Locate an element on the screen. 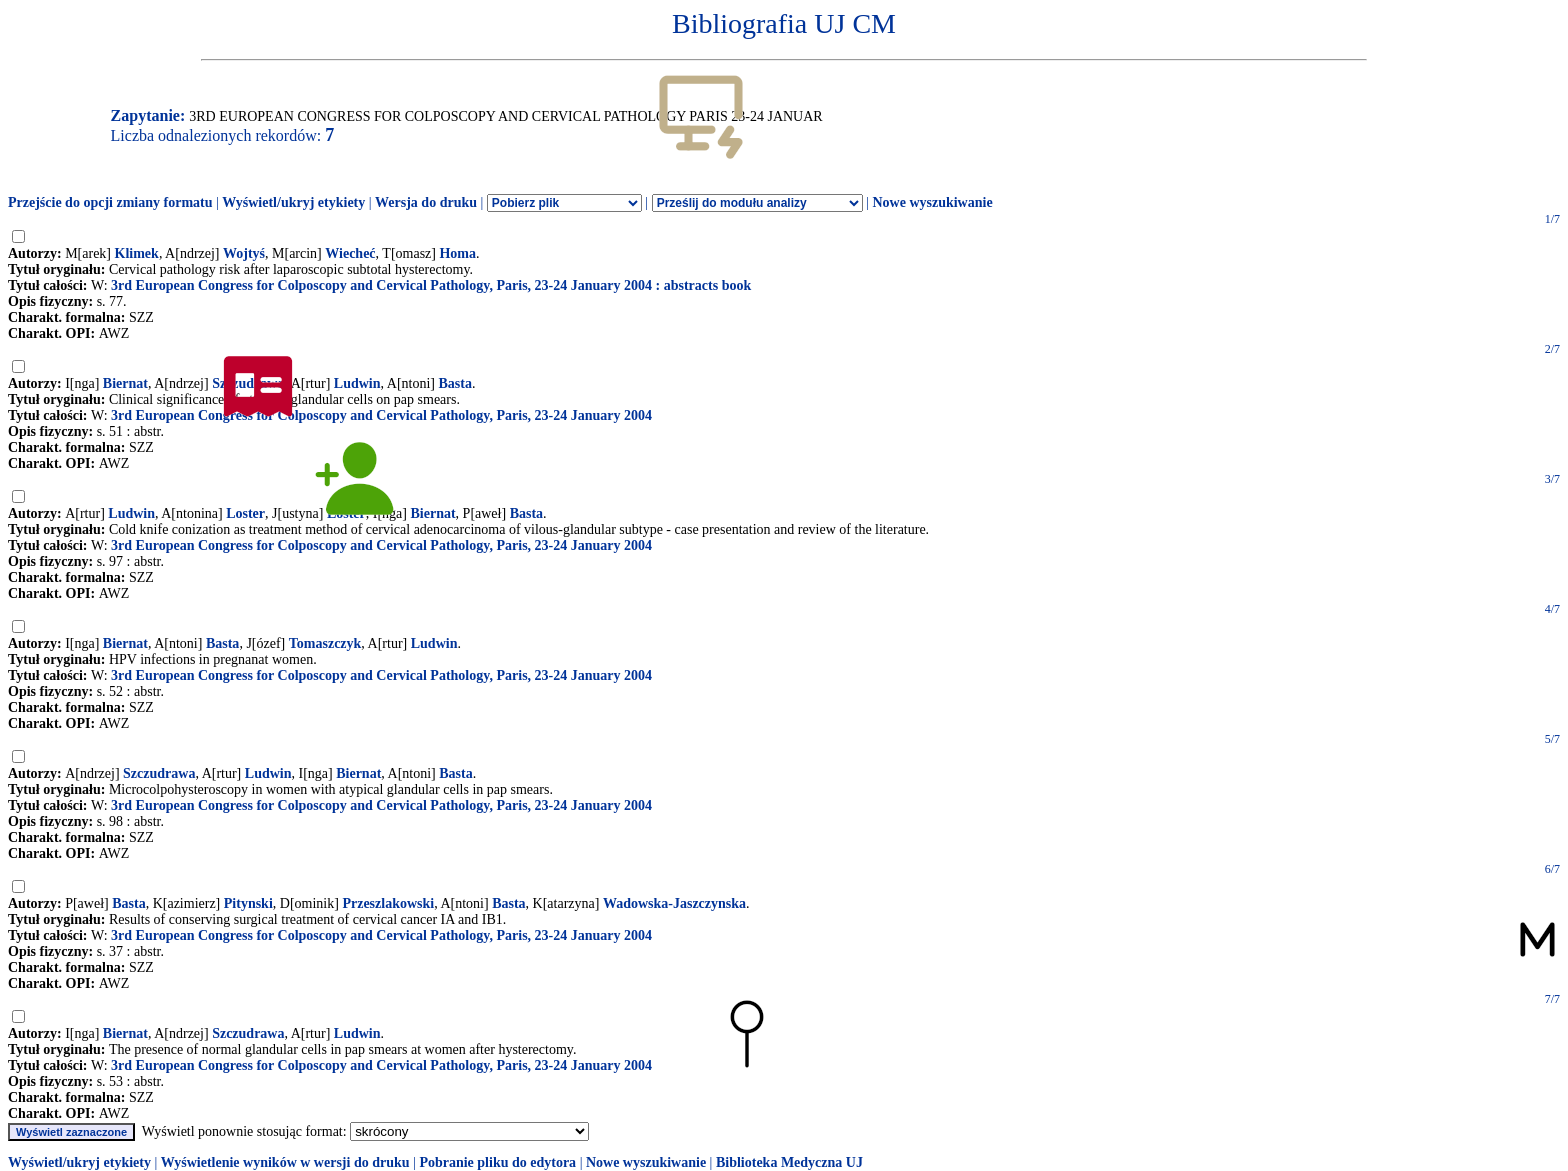 The width and height of the screenshot is (1568, 1171). mark a location on the map is located at coordinates (747, 1034).